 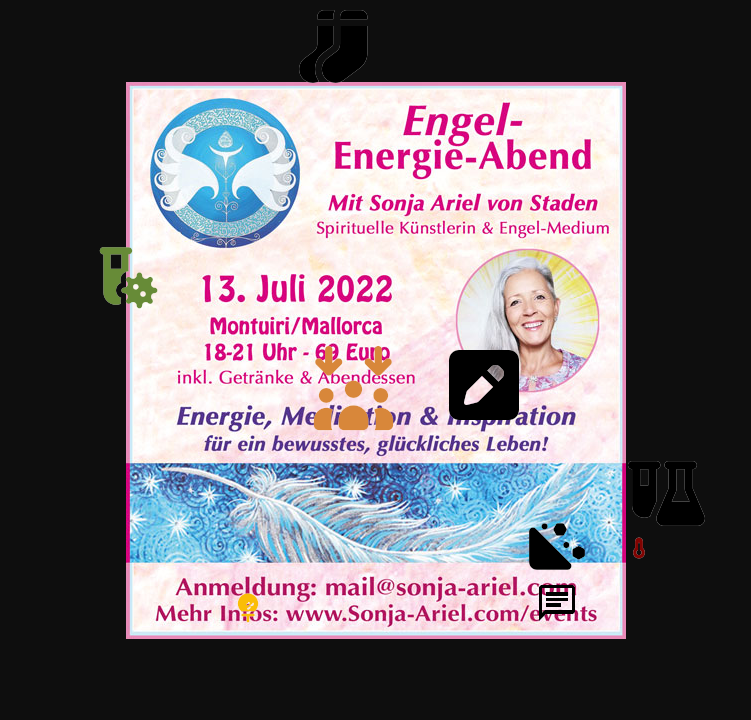 I want to click on indicates rockslide or landslide hazard warning, so click(x=557, y=545).